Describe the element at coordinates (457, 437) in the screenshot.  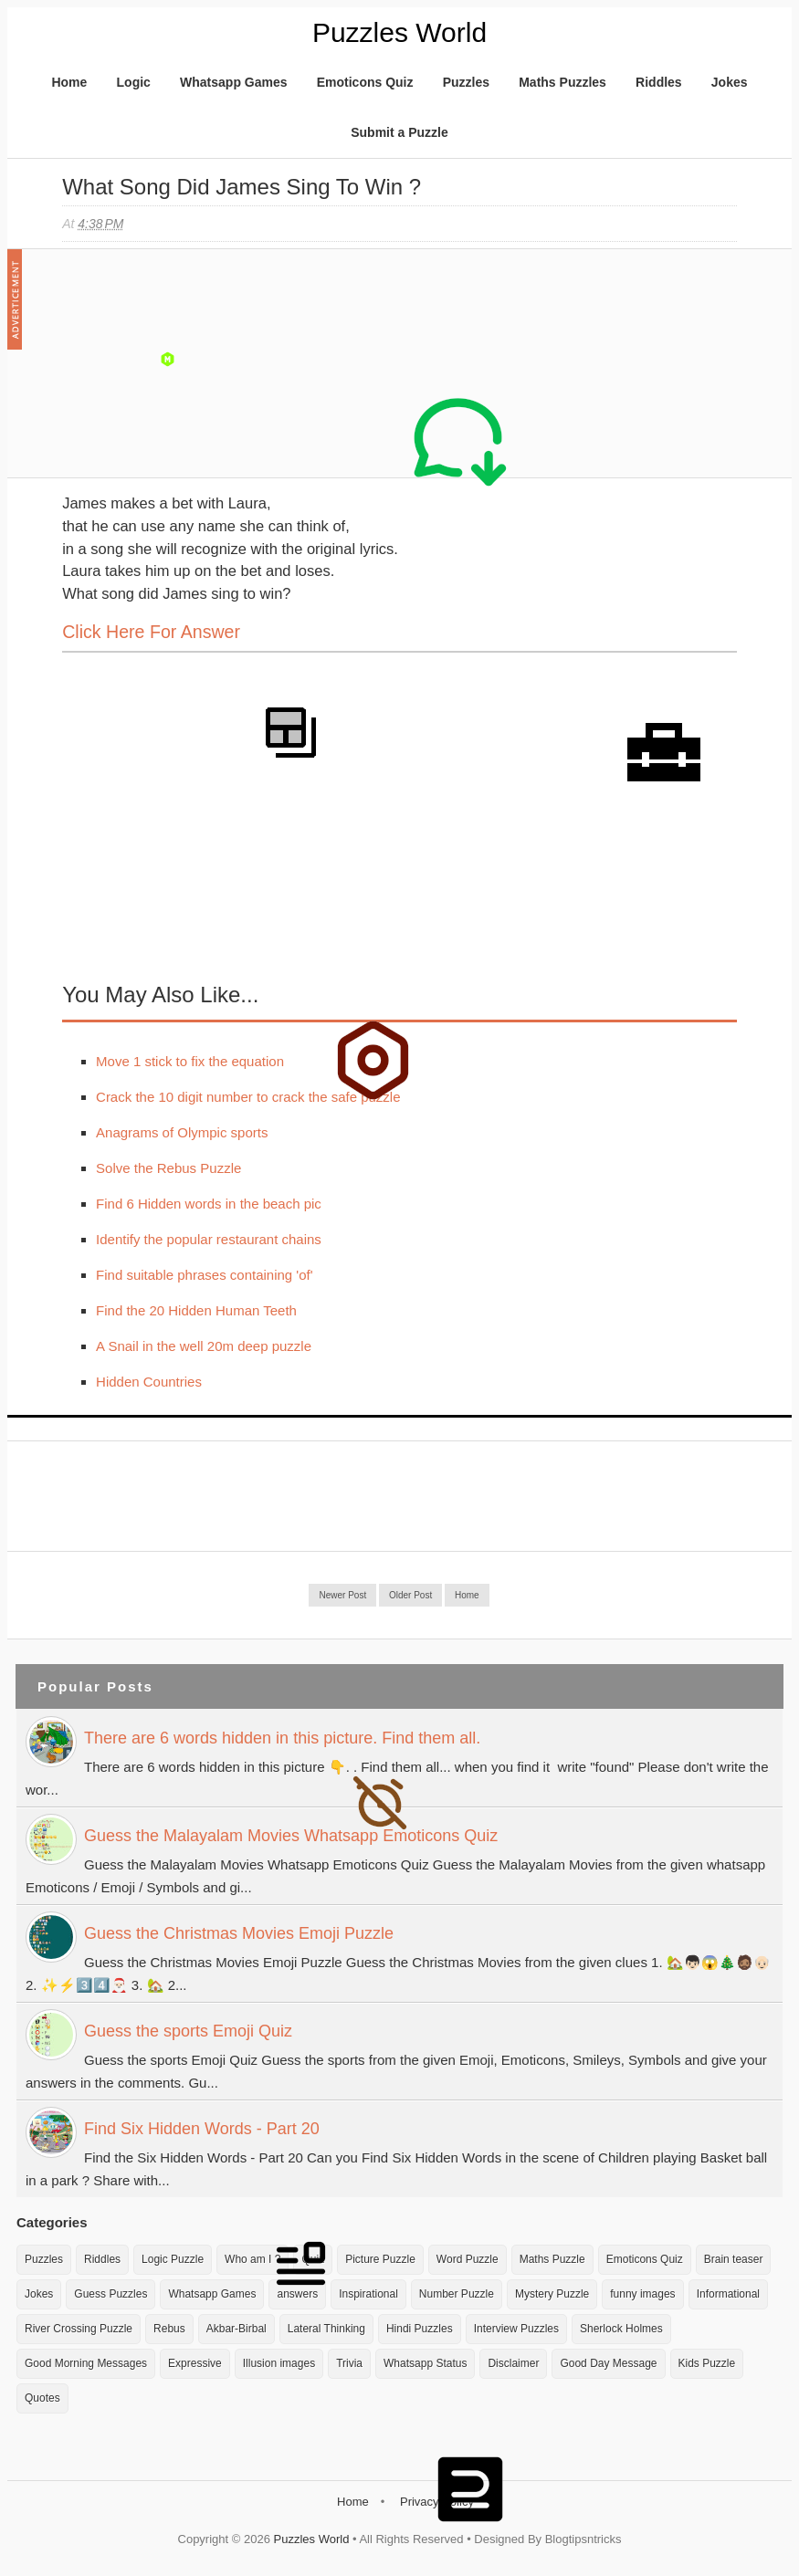
I see `download conversation or chat history` at that location.